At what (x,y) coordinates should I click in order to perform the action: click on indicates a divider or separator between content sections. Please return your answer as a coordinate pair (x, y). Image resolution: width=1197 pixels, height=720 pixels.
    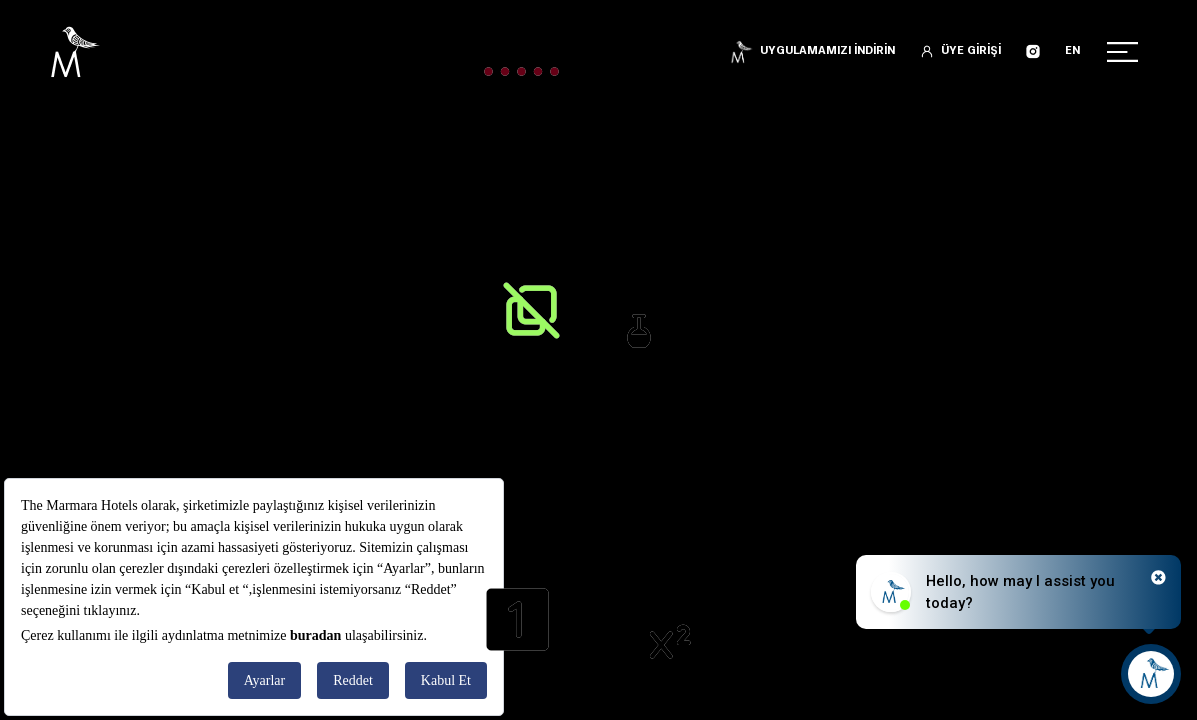
    Looking at the image, I should click on (521, 71).